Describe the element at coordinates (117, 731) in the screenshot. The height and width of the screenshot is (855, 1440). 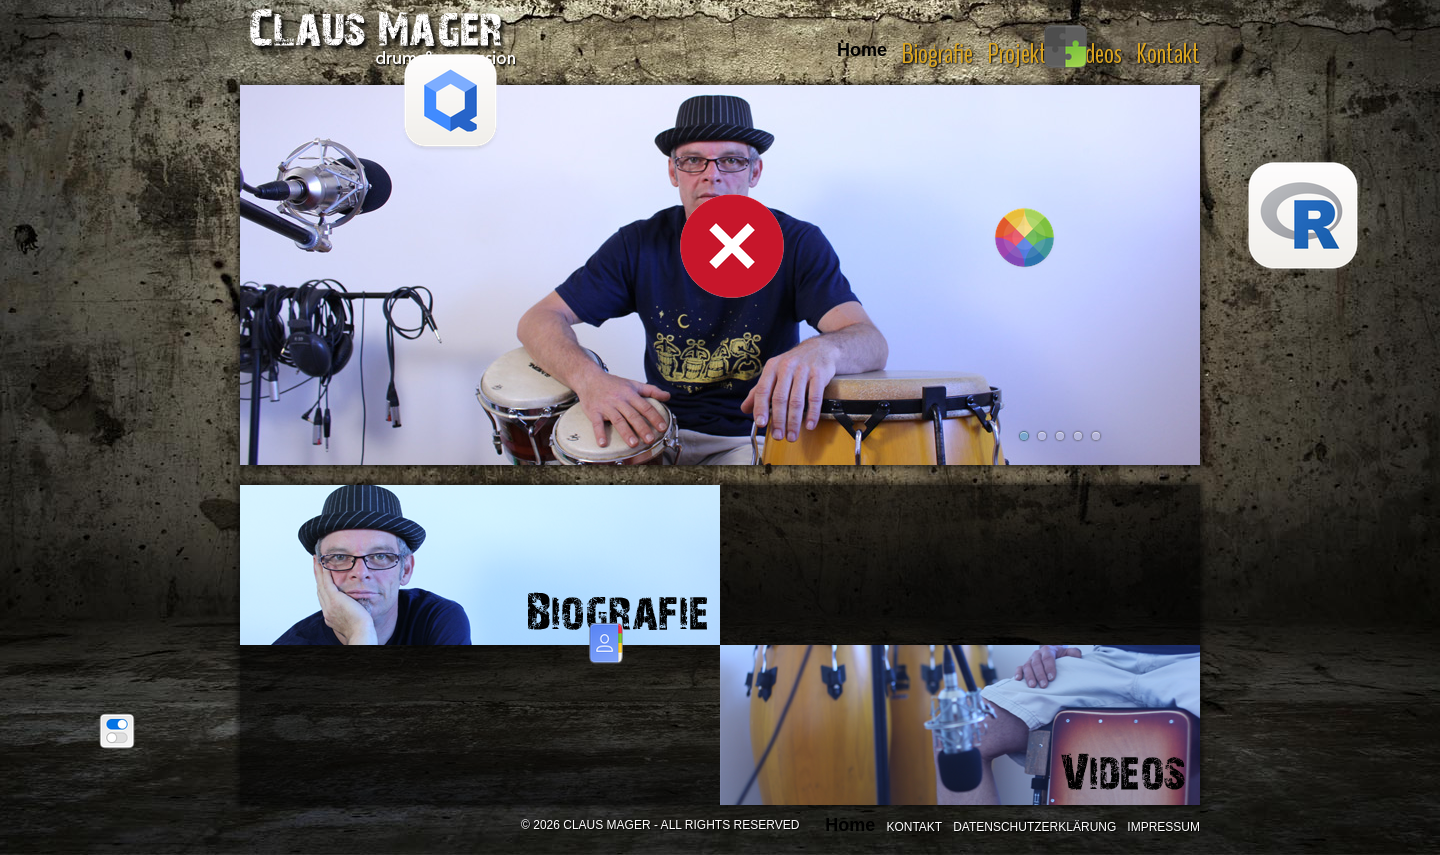
I see `open unity tweak tool settings` at that location.